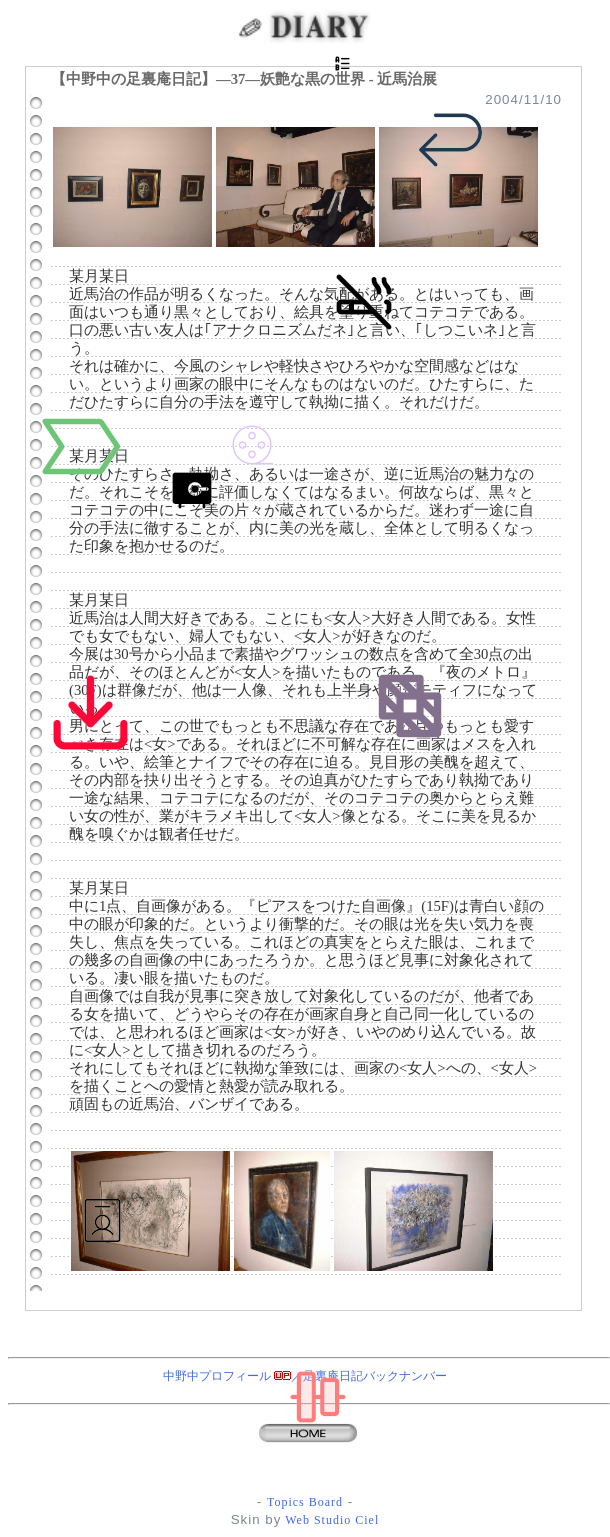 The image size is (610, 1537). Describe the element at coordinates (364, 302) in the screenshot. I see `no smoking allowed in this area` at that location.